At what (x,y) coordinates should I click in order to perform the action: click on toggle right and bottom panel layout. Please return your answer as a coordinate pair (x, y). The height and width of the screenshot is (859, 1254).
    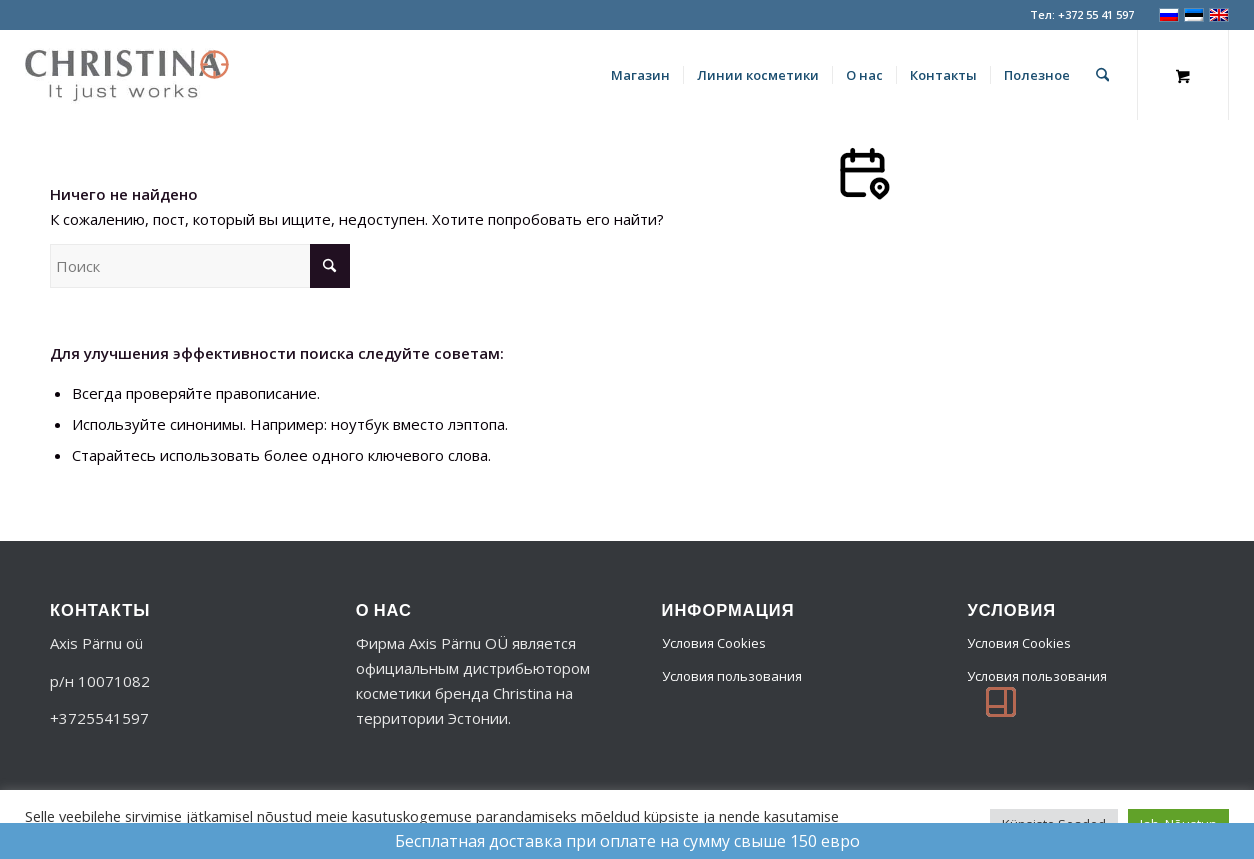
    Looking at the image, I should click on (1001, 702).